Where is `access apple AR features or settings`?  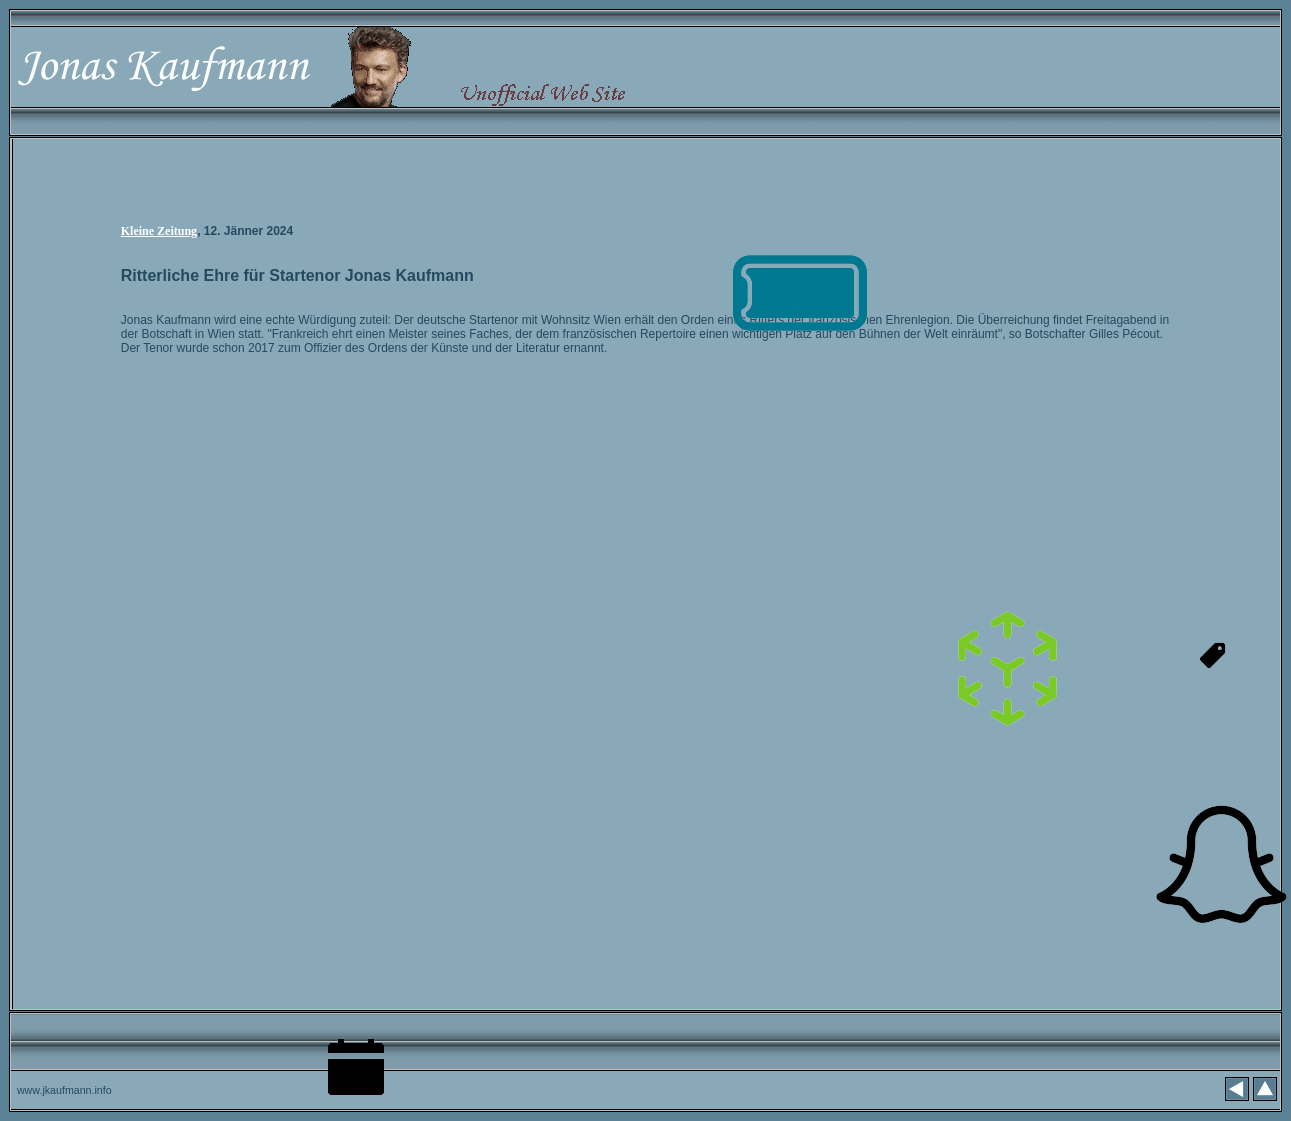 access apple AR features or settings is located at coordinates (1007, 668).